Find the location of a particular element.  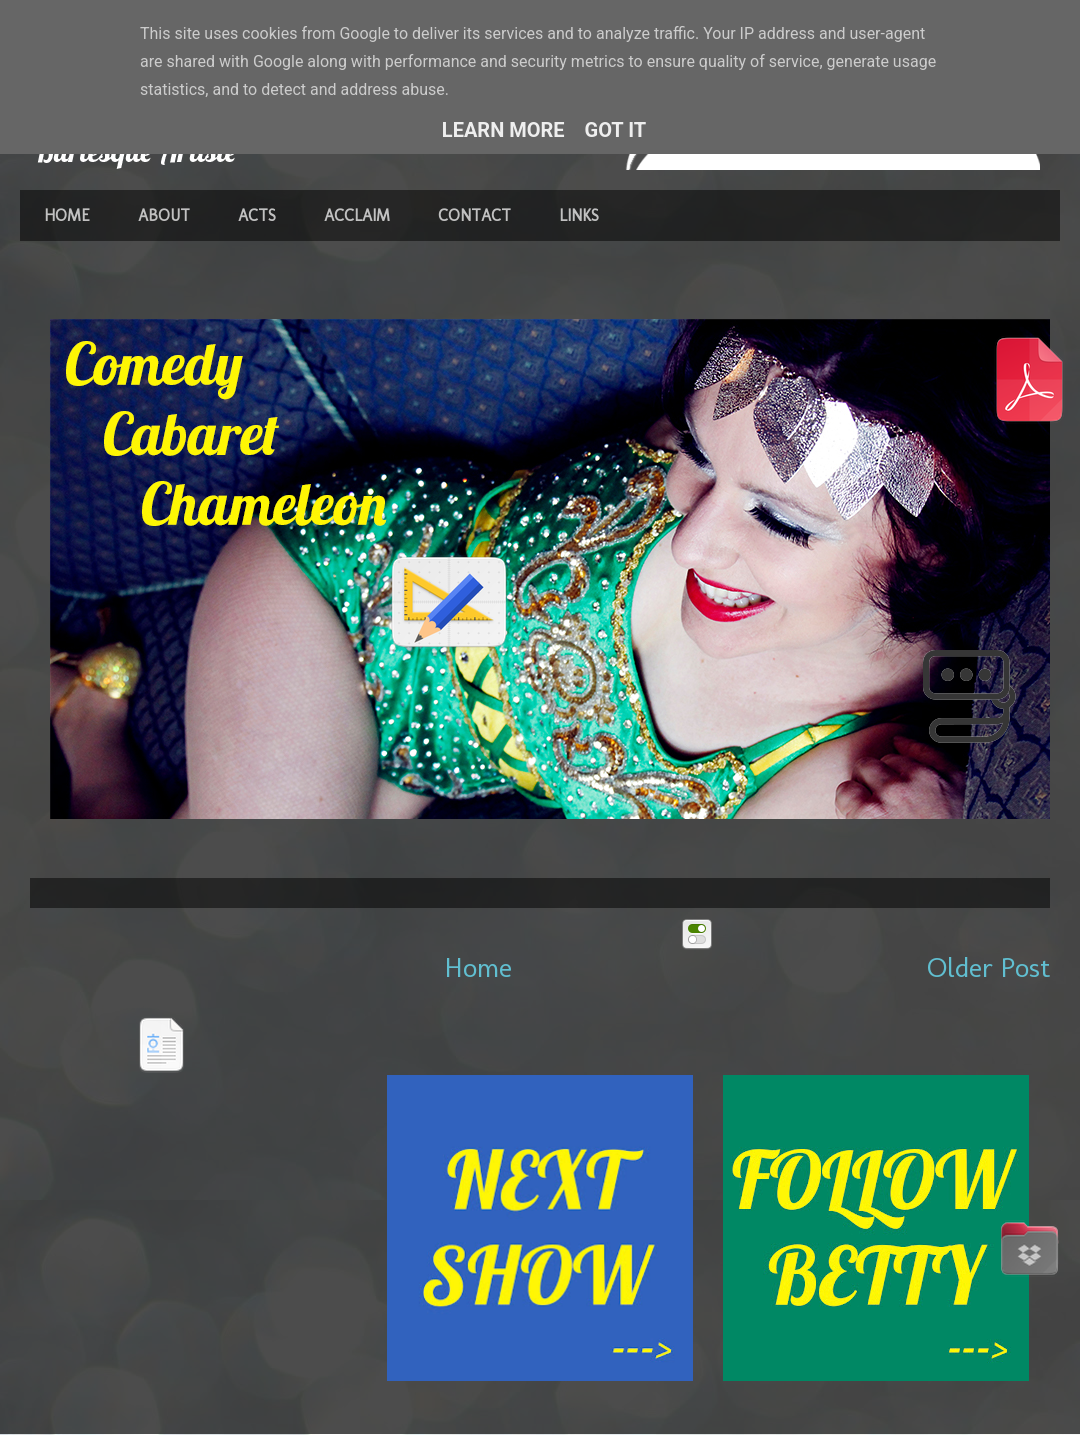

open a compressed pdf document is located at coordinates (1029, 379).